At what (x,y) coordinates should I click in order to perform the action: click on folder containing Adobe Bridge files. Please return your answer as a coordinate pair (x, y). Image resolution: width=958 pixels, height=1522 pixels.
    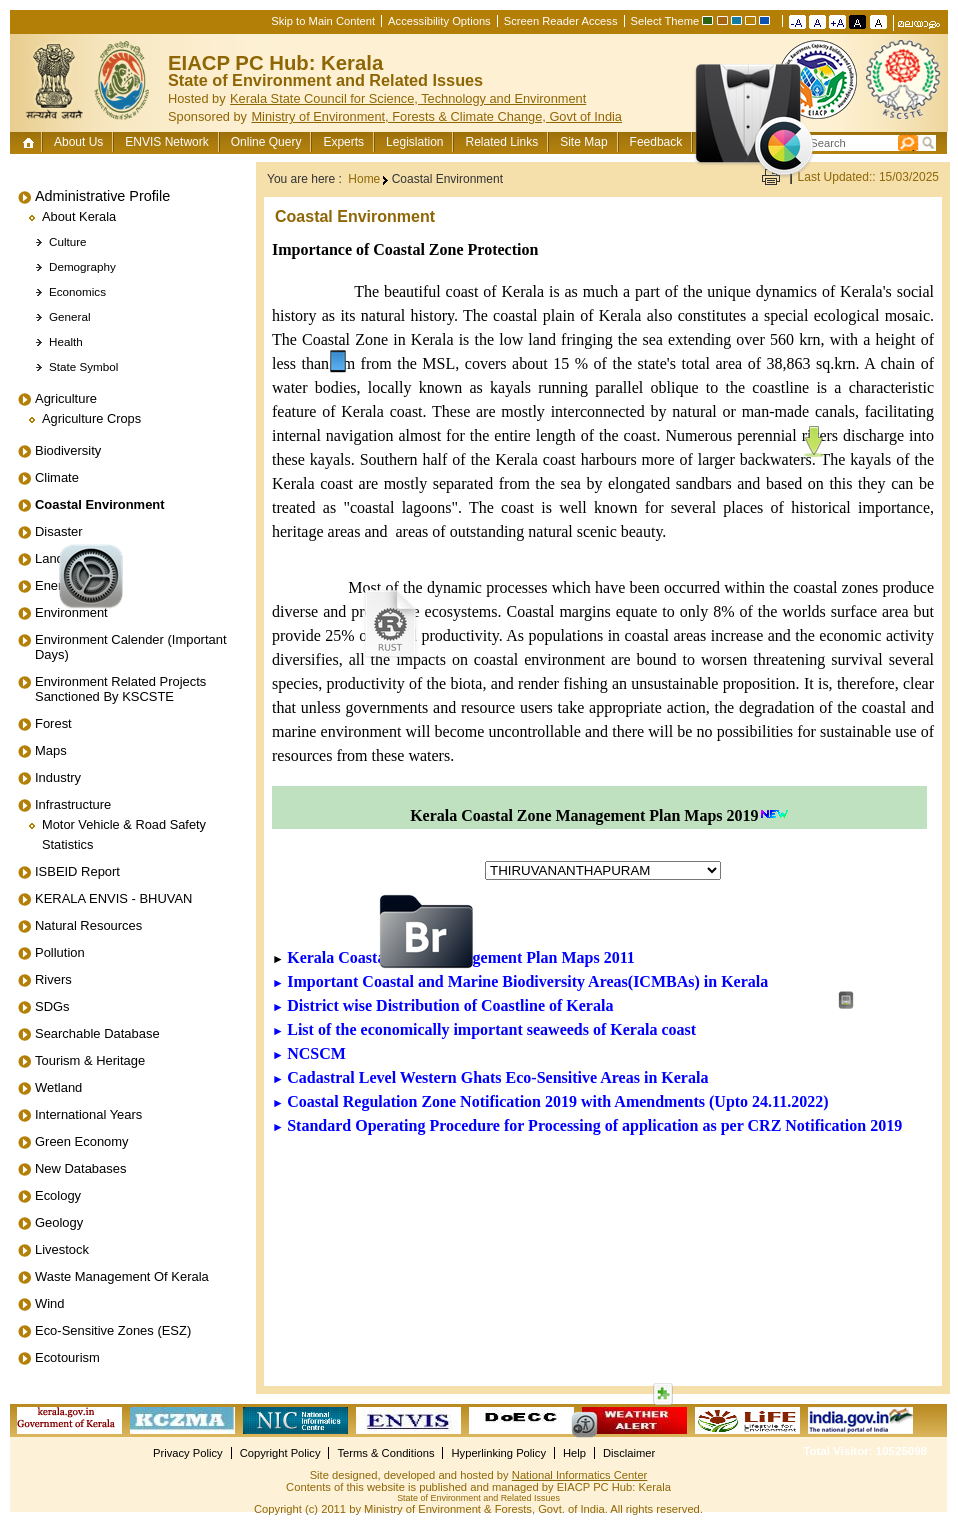
    Looking at the image, I should click on (426, 934).